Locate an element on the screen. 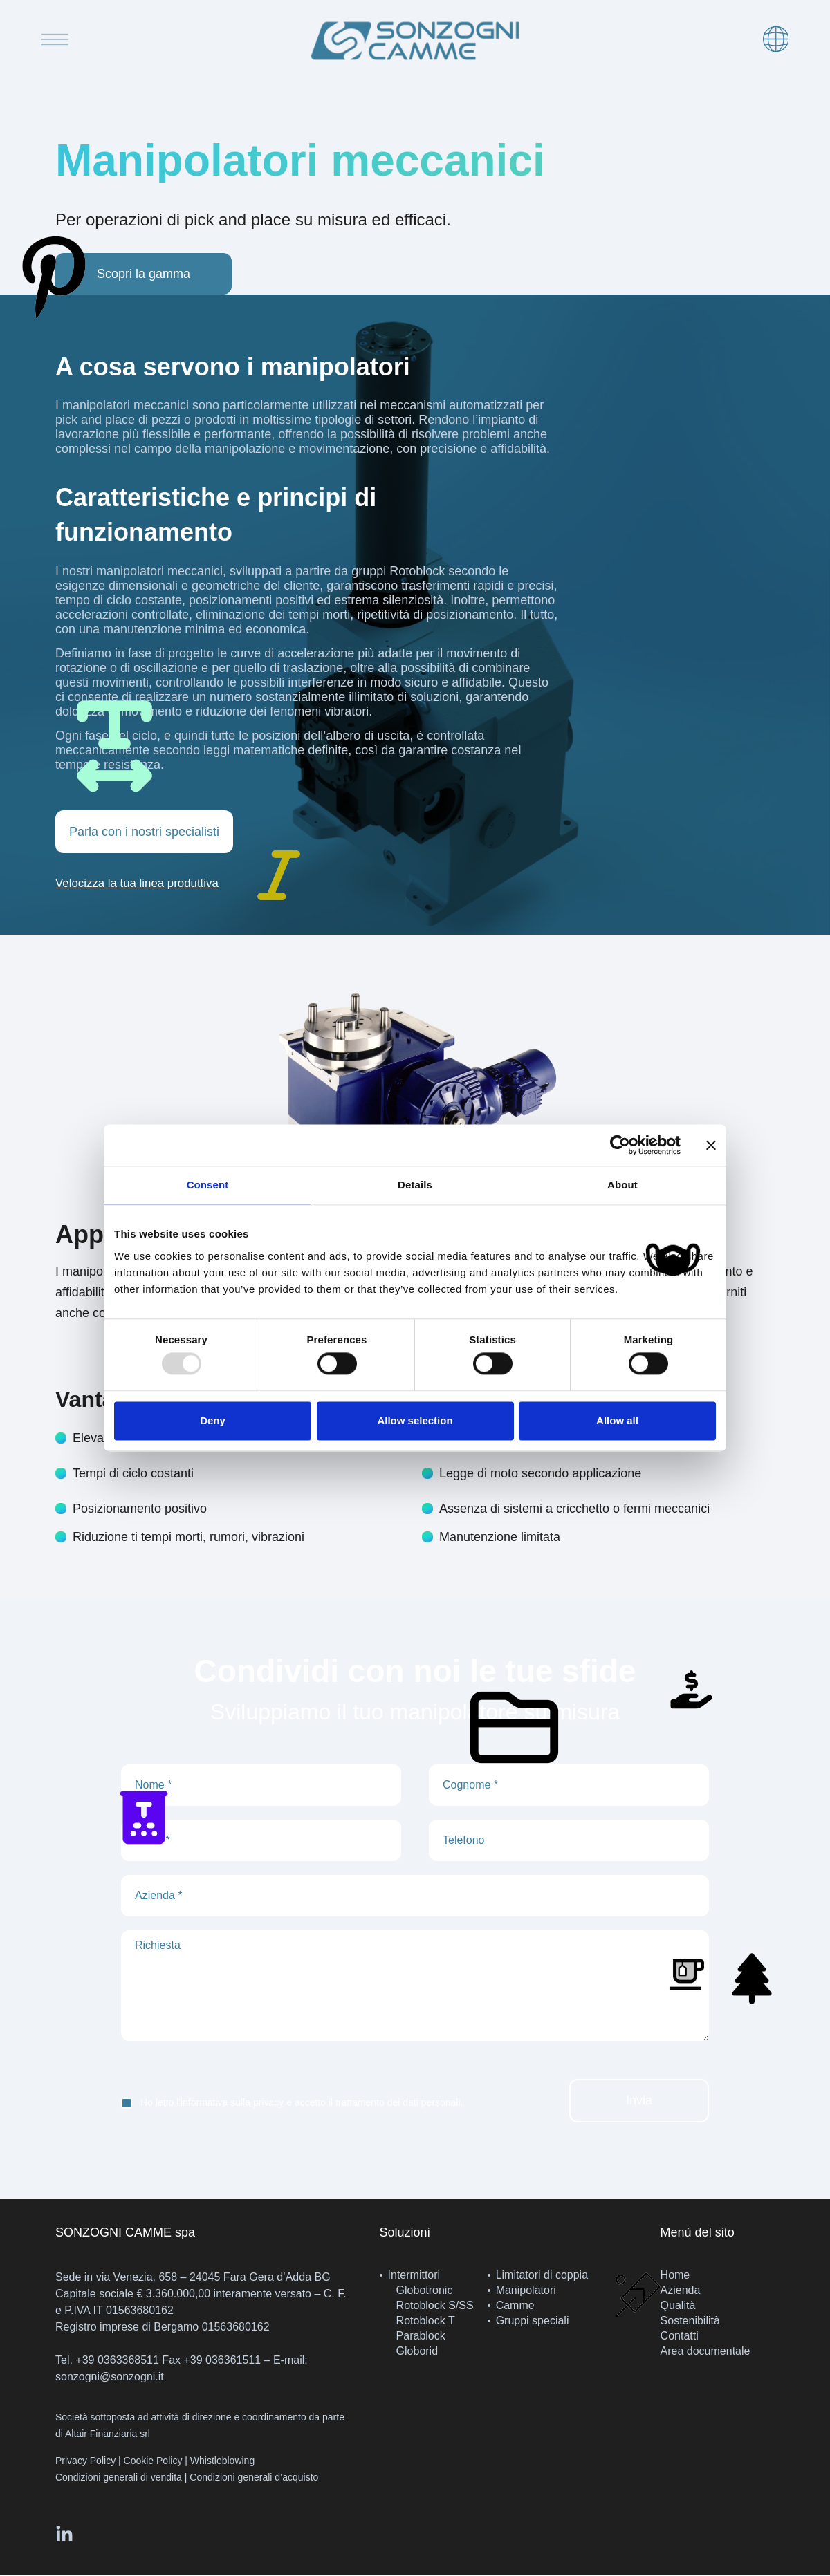  access nature or outdoor categories is located at coordinates (752, 1979).